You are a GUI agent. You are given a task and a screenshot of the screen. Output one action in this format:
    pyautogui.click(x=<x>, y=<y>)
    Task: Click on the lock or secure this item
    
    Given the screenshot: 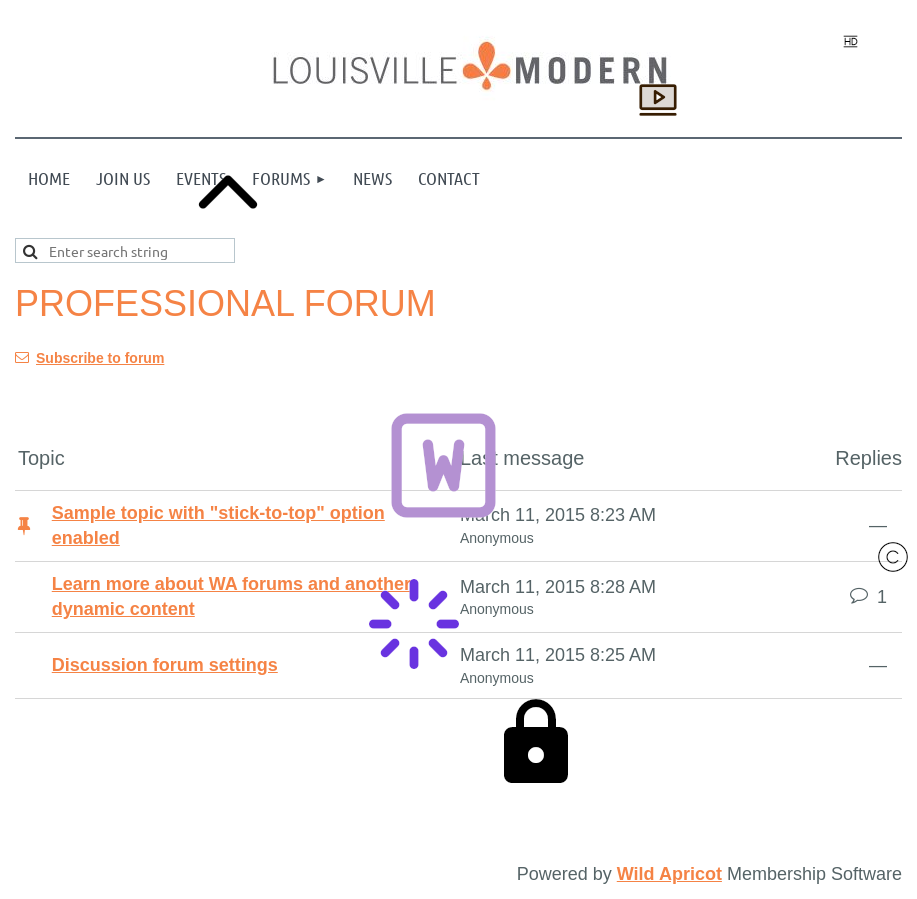 What is the action you would take?
    pyautogui.click(x=536, y=743)
    